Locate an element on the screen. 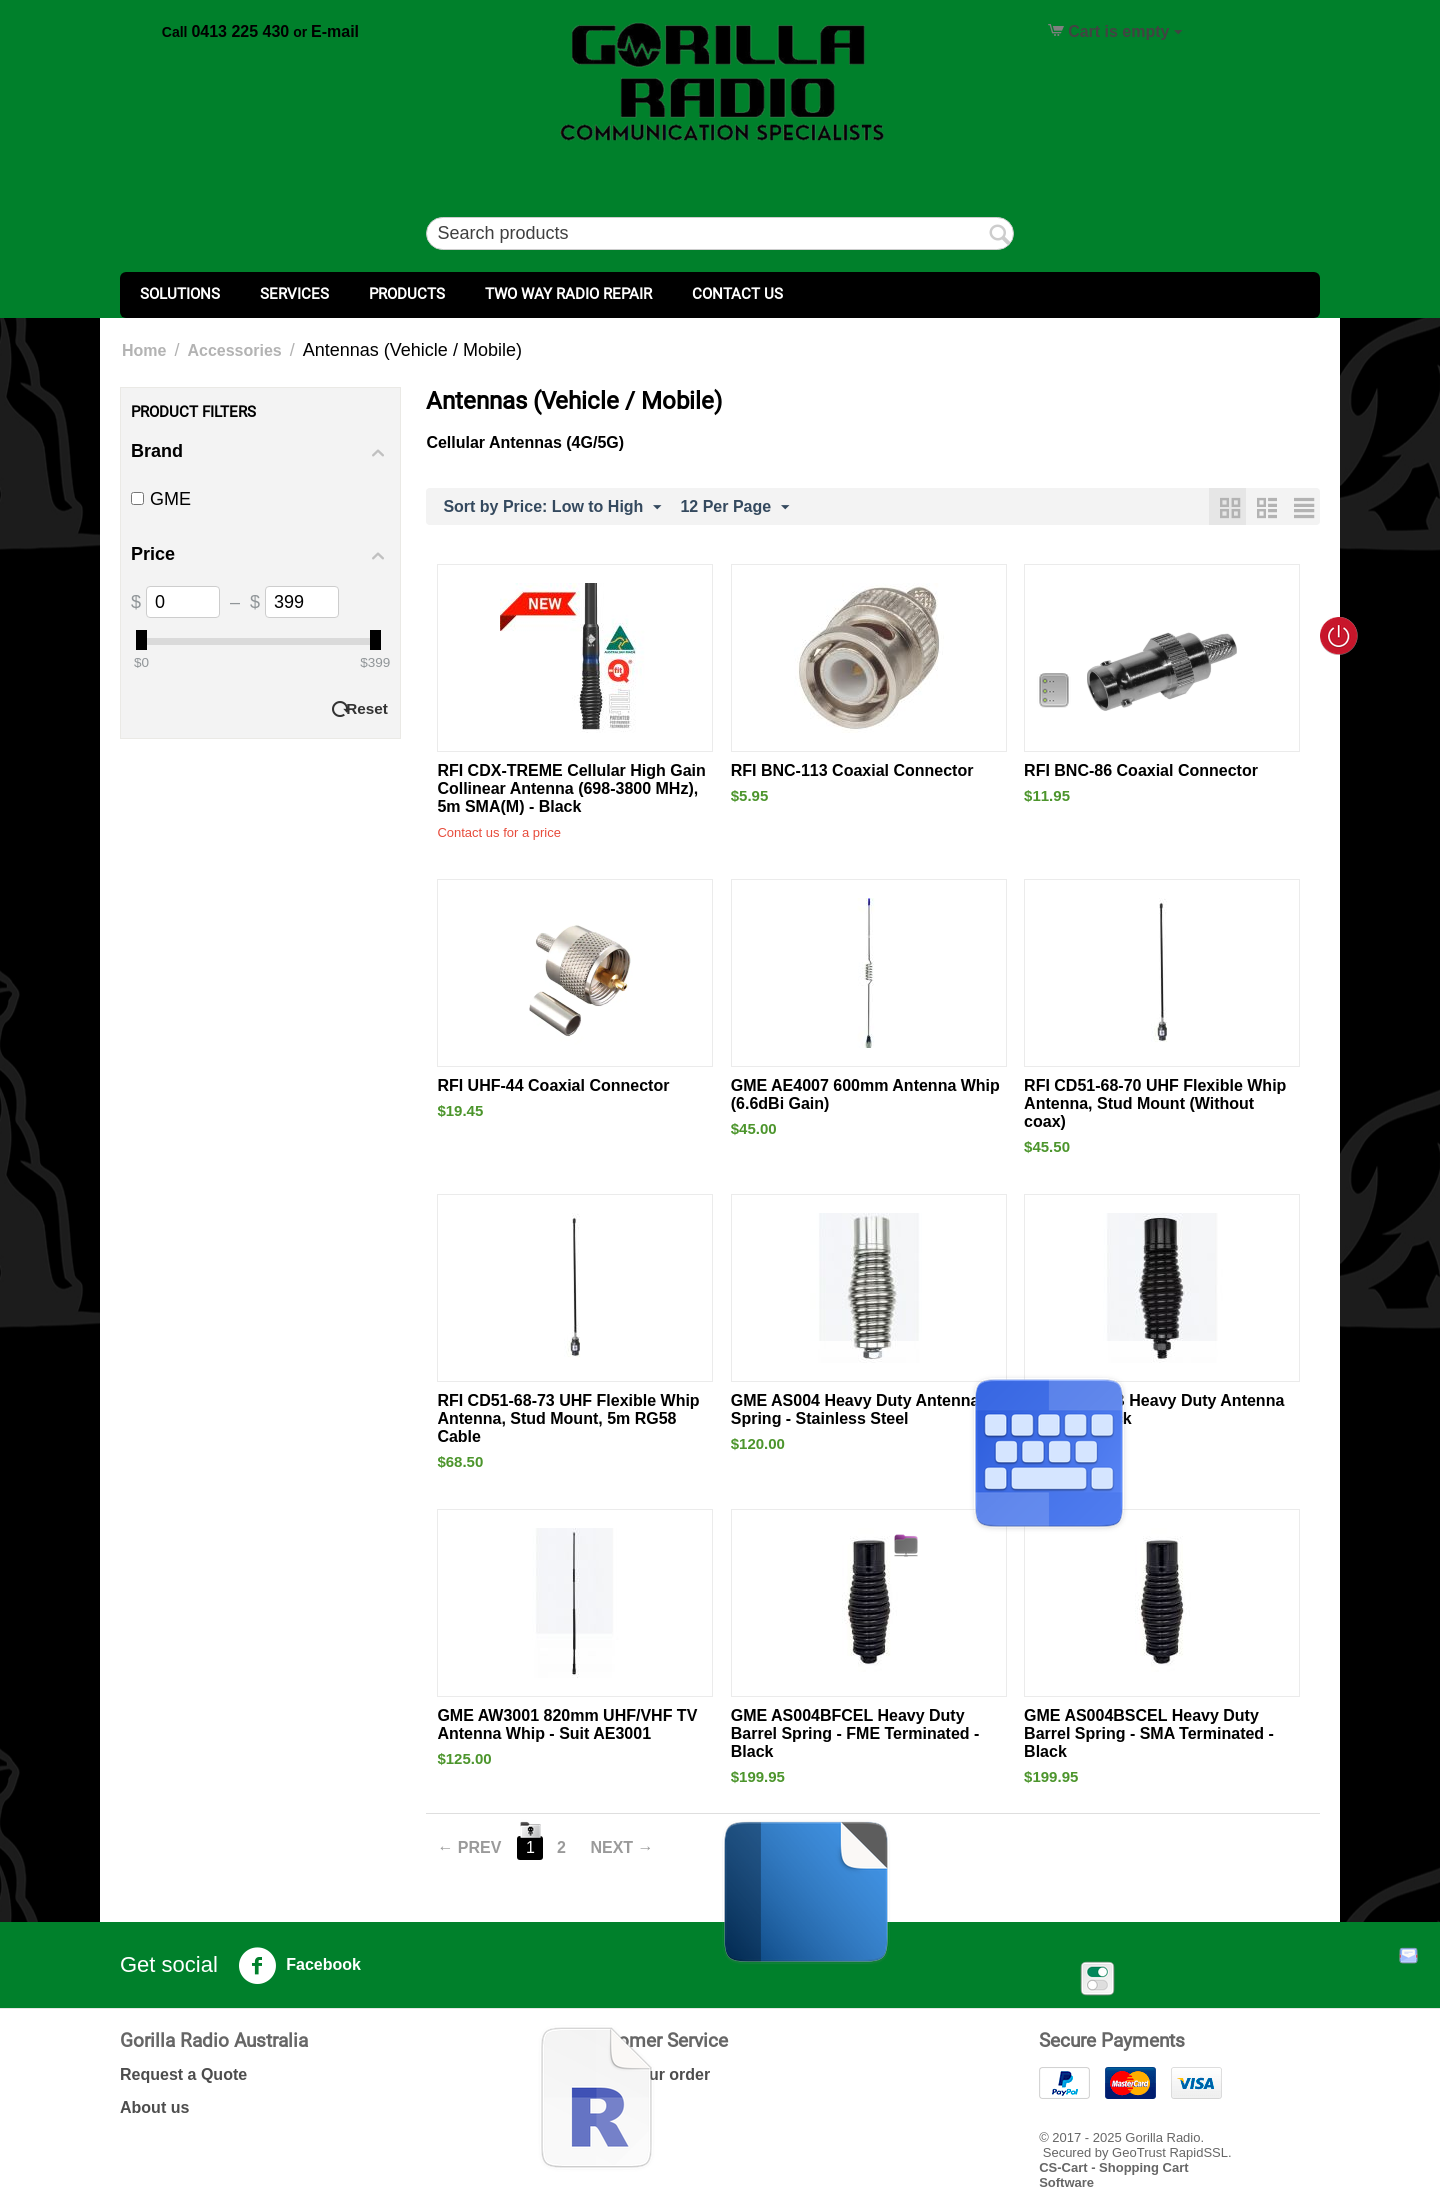 The height and width of the screenshot is (2197, 1440). access network server settings is located at coordinates (1054, 690).